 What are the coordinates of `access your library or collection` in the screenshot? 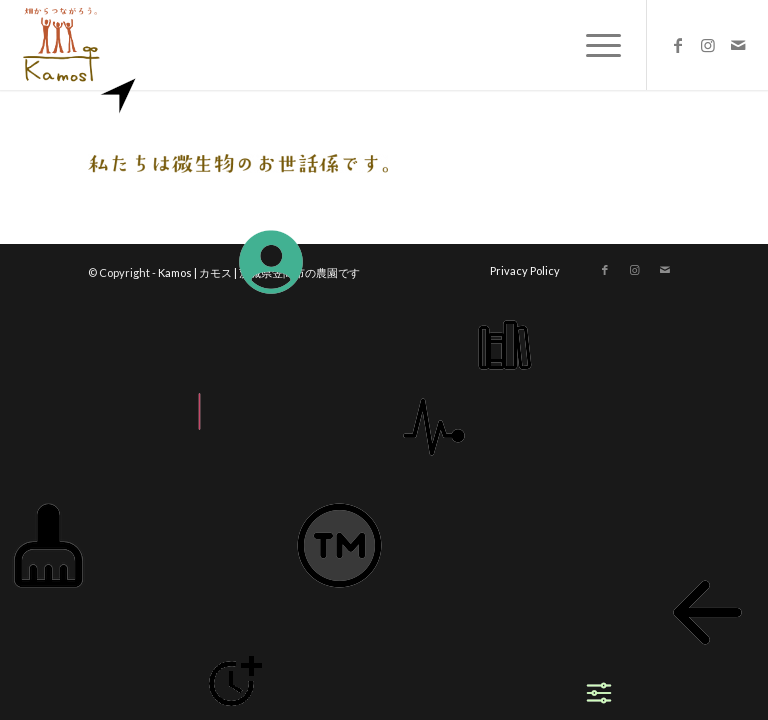 It's located at (505, 345).